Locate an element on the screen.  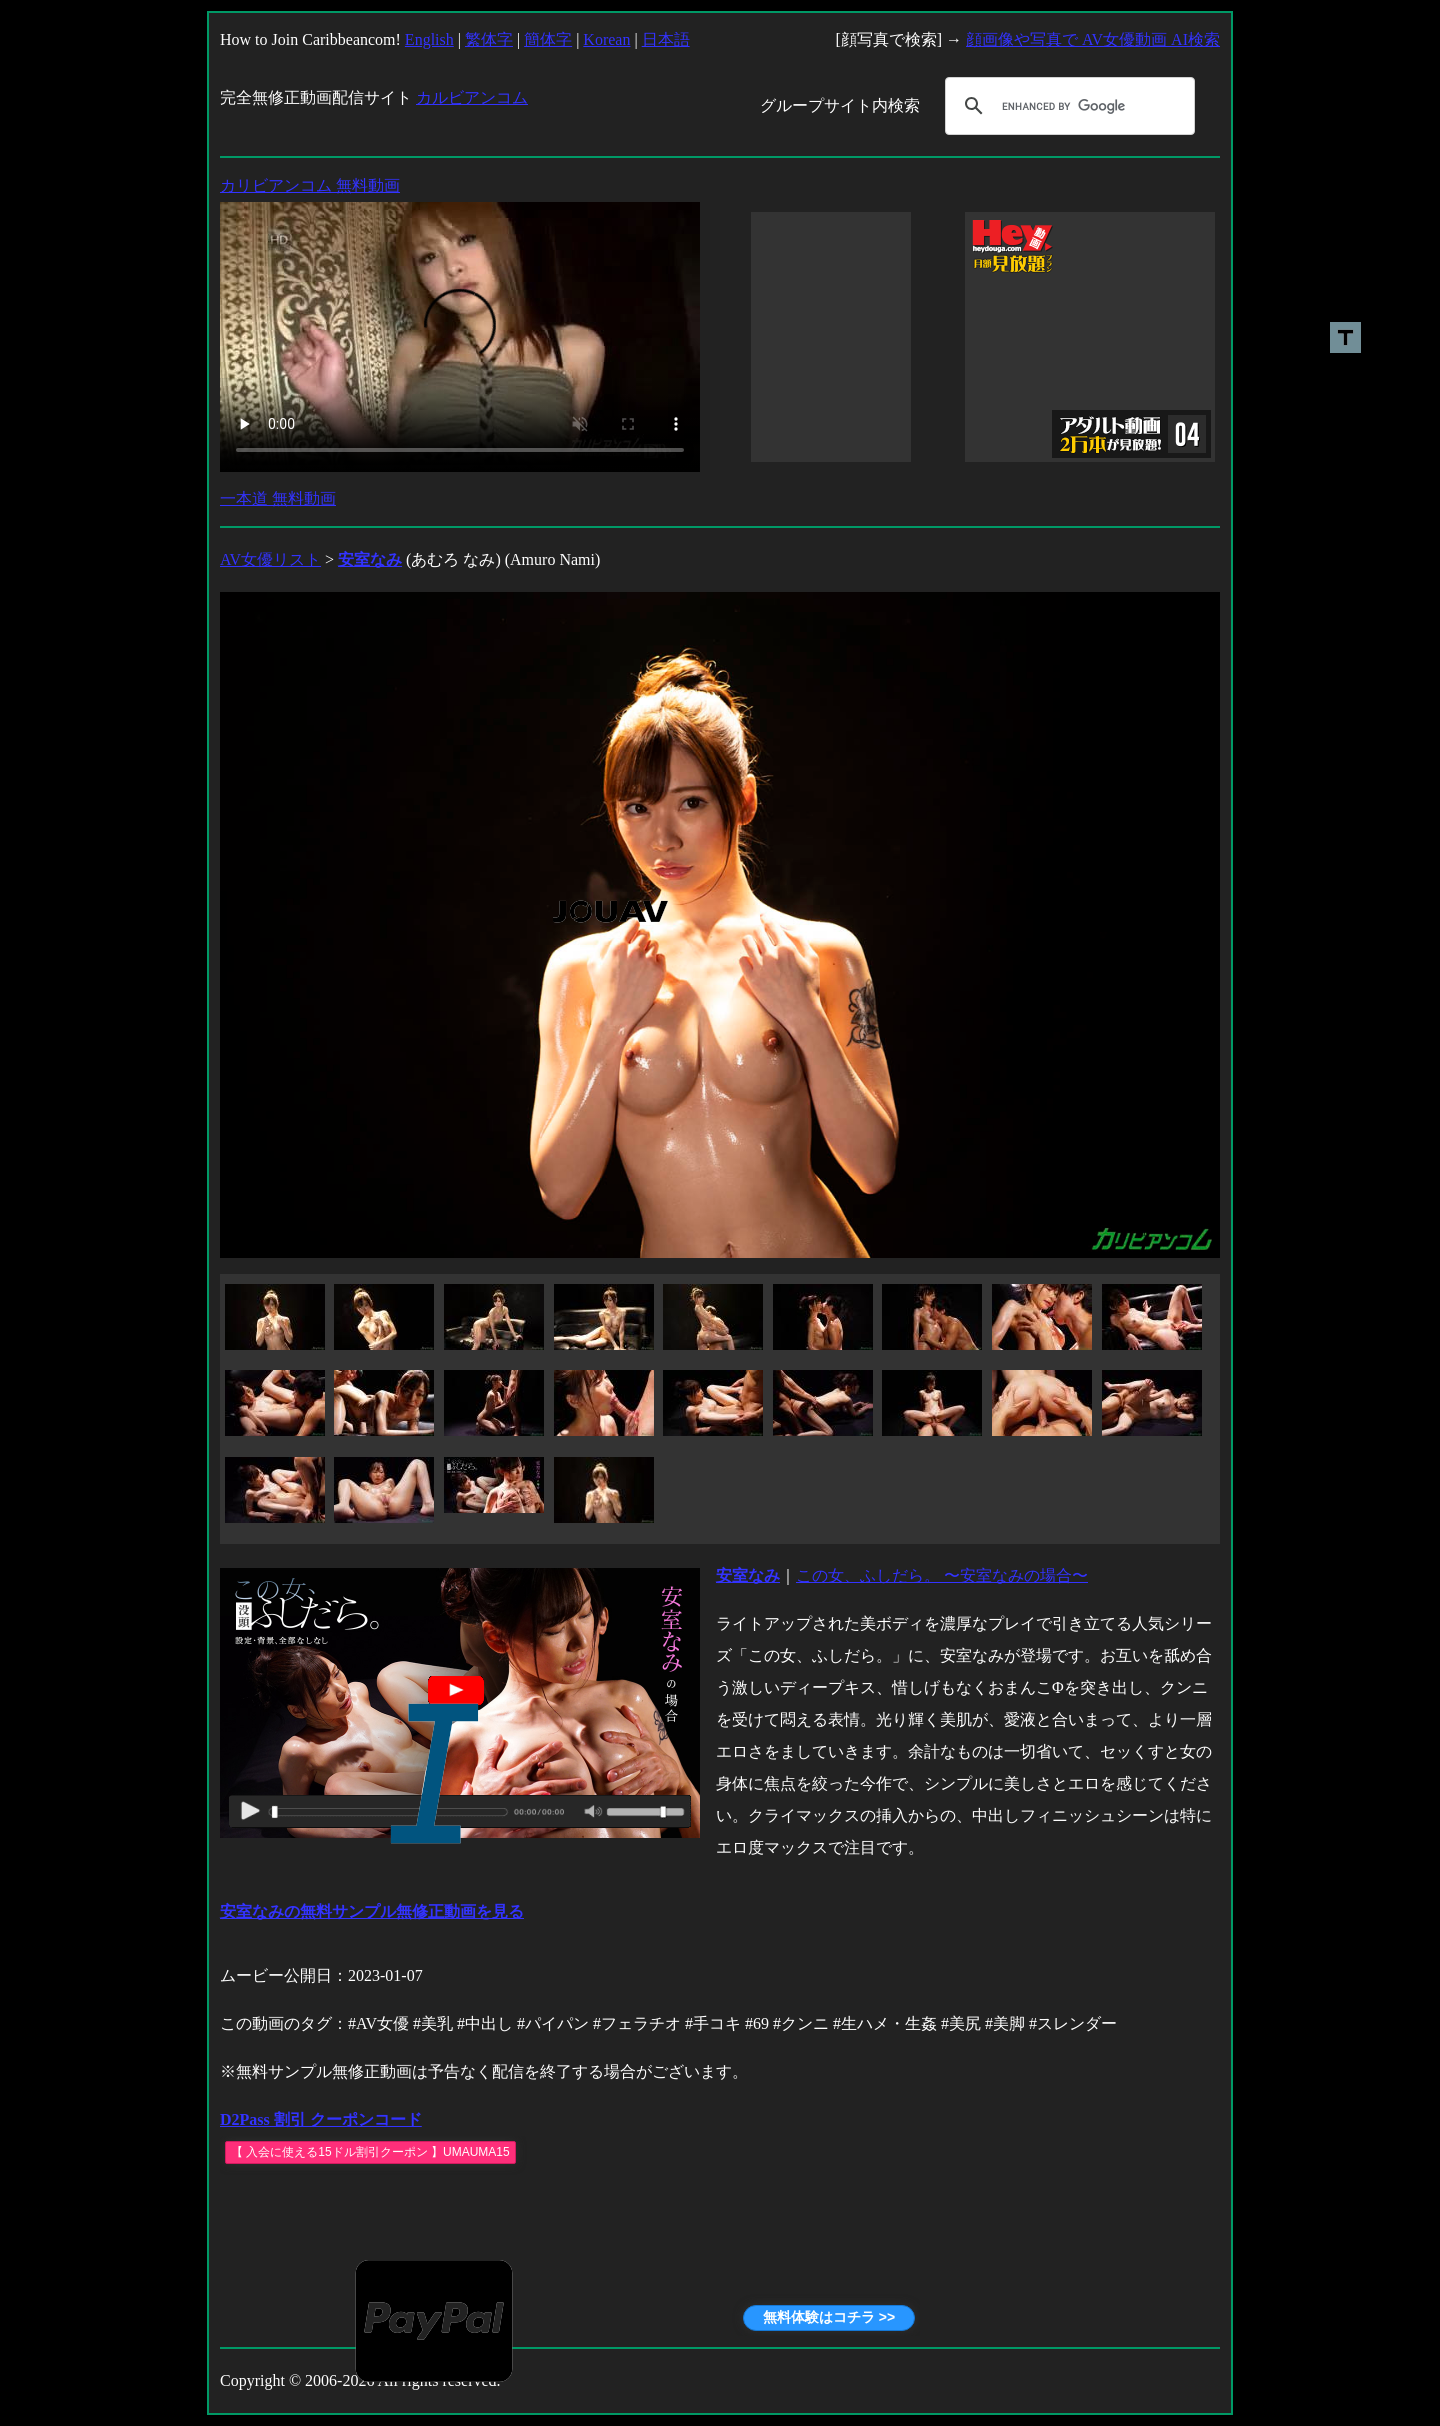
pay with PayPal is located at coordinates (434, 2321).